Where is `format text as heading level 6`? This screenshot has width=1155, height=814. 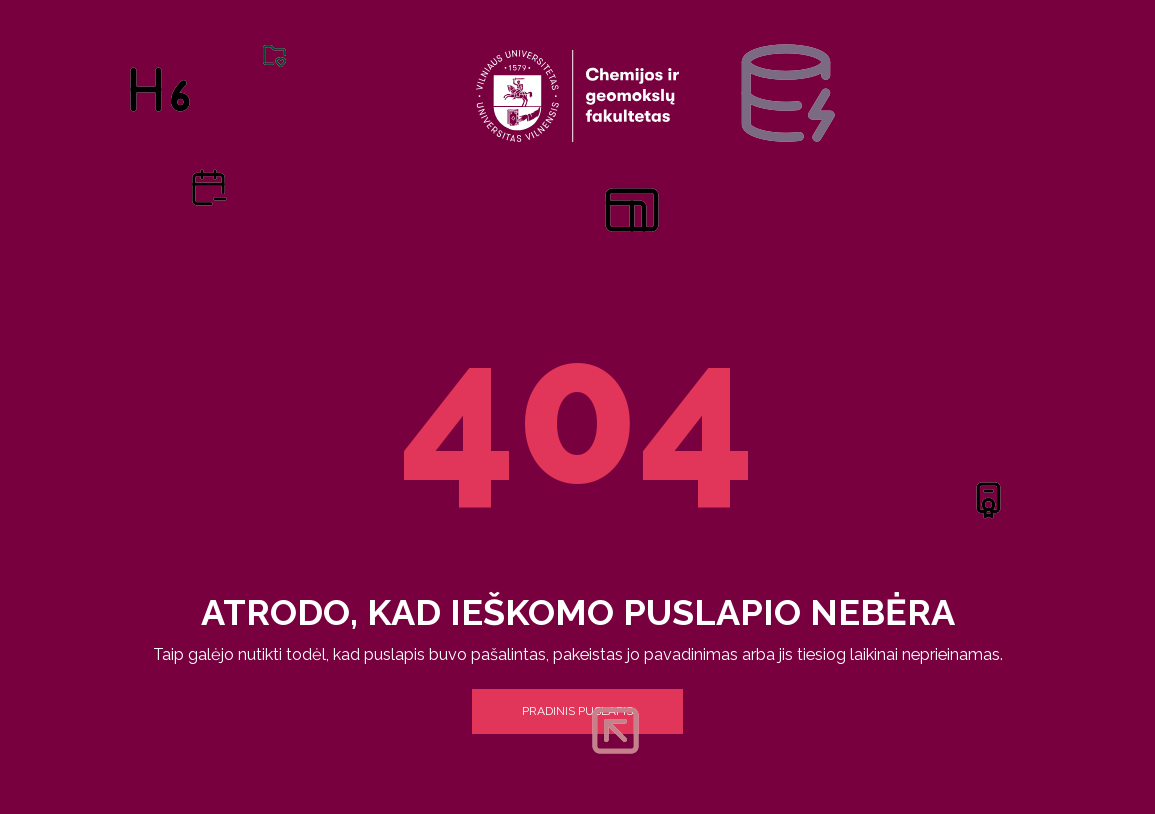 format text as heading level 6 is located at coordinates (158, 89).